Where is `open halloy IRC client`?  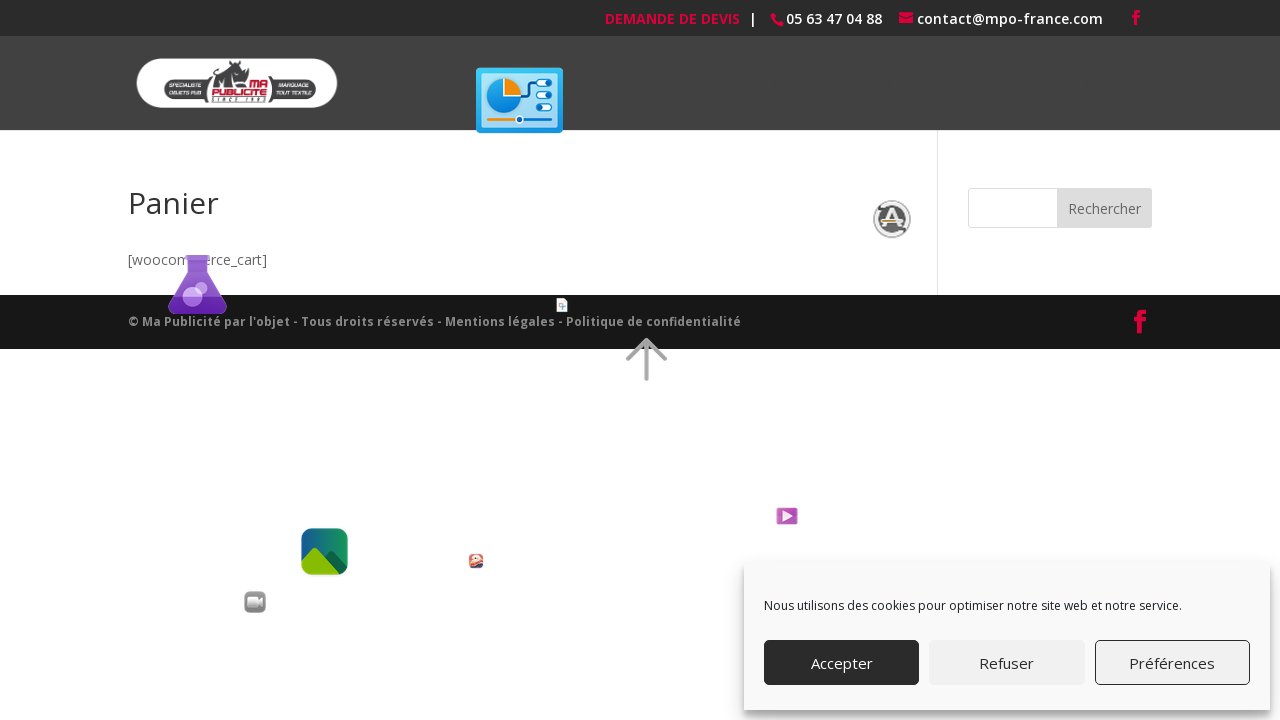
open halloy IRC client is located at coordinates (476, 561).